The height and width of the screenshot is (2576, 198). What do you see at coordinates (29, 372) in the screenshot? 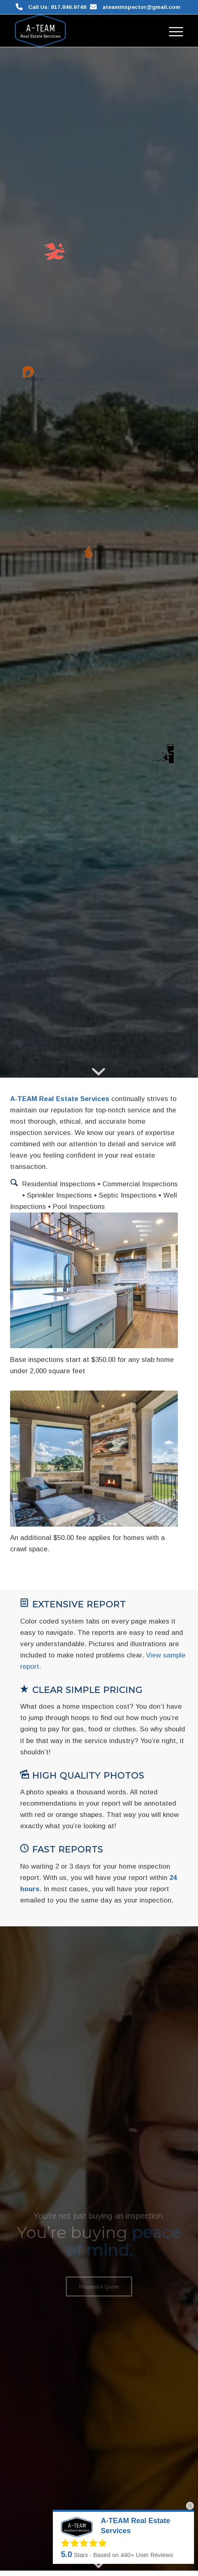
I see `select tentacle or sea creature ability` at bounding box center [29, 372].